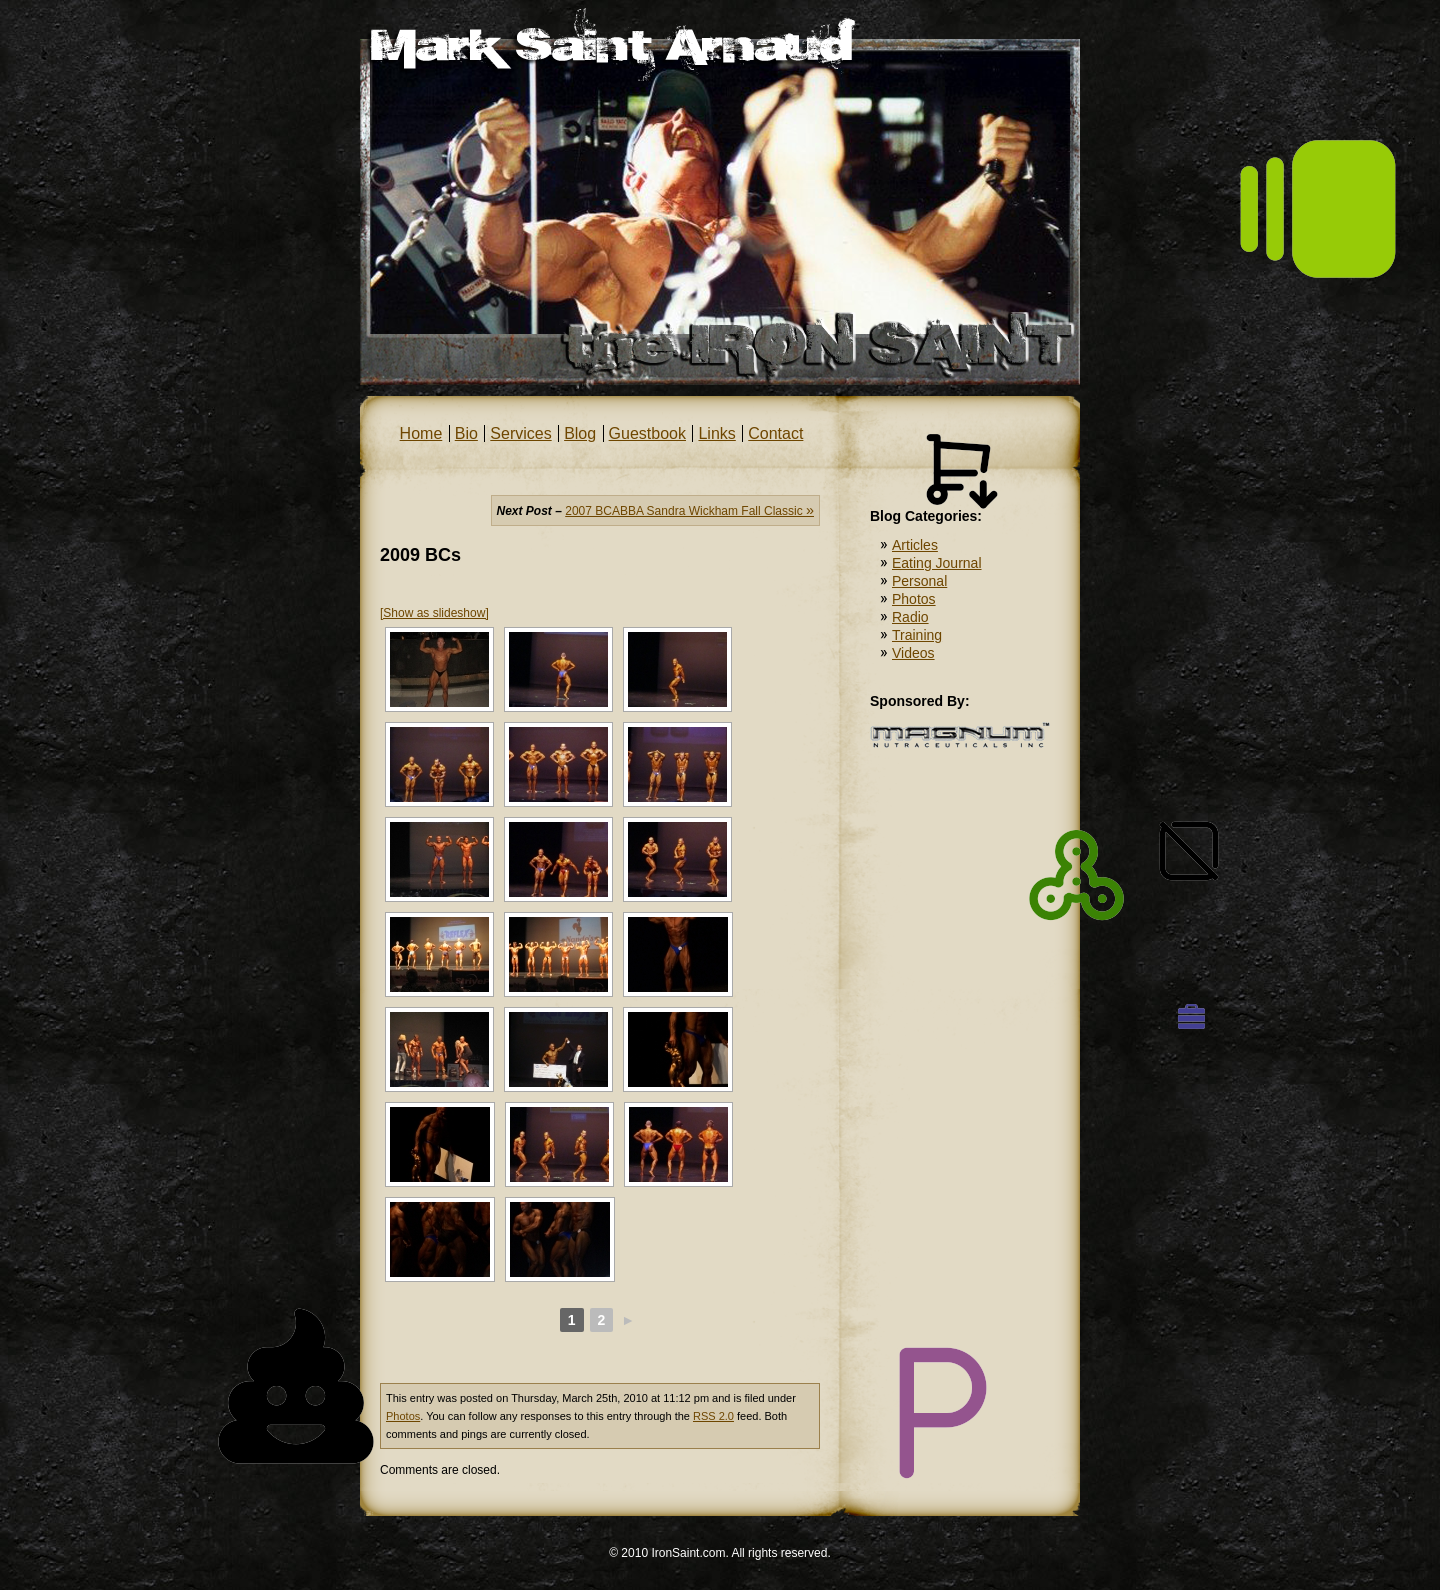 The width and height of the screenshot is (1440, 1590). Describe the element at coordinates (1076, 881) in the screenshot. I see `indicates loading or processing in progress` at that location.